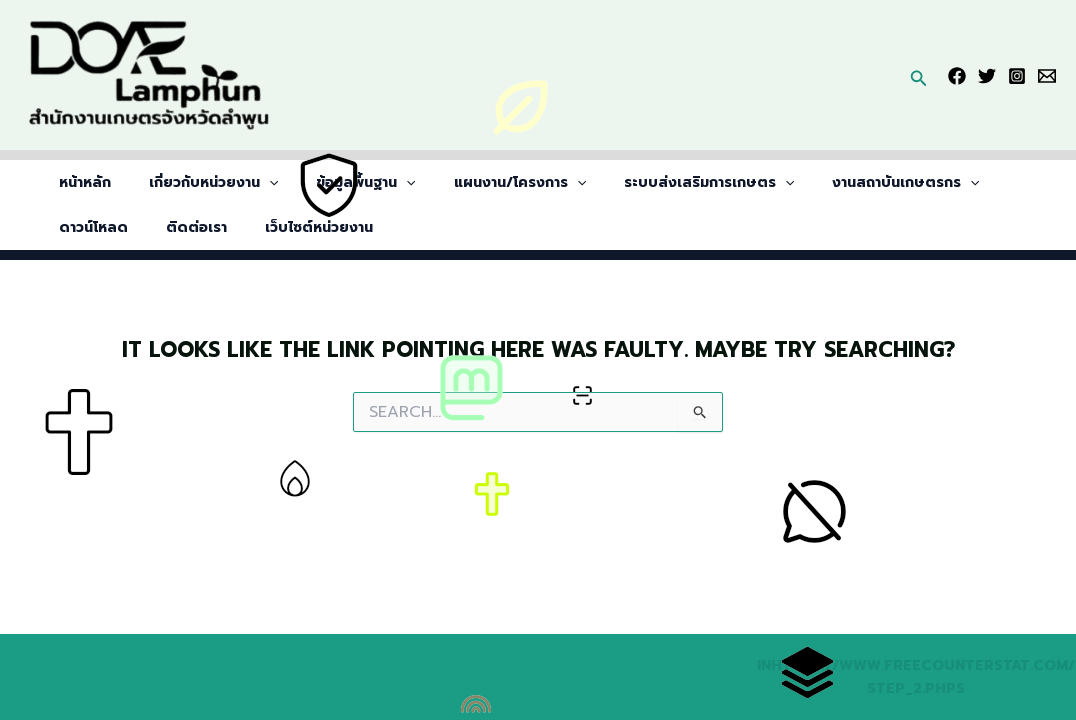 This screenshot has width=1076, height=720. What do you see at coordinates (471, 386) in the screenshot?
I see `open mastodon app` at bounding box center [471, 386].